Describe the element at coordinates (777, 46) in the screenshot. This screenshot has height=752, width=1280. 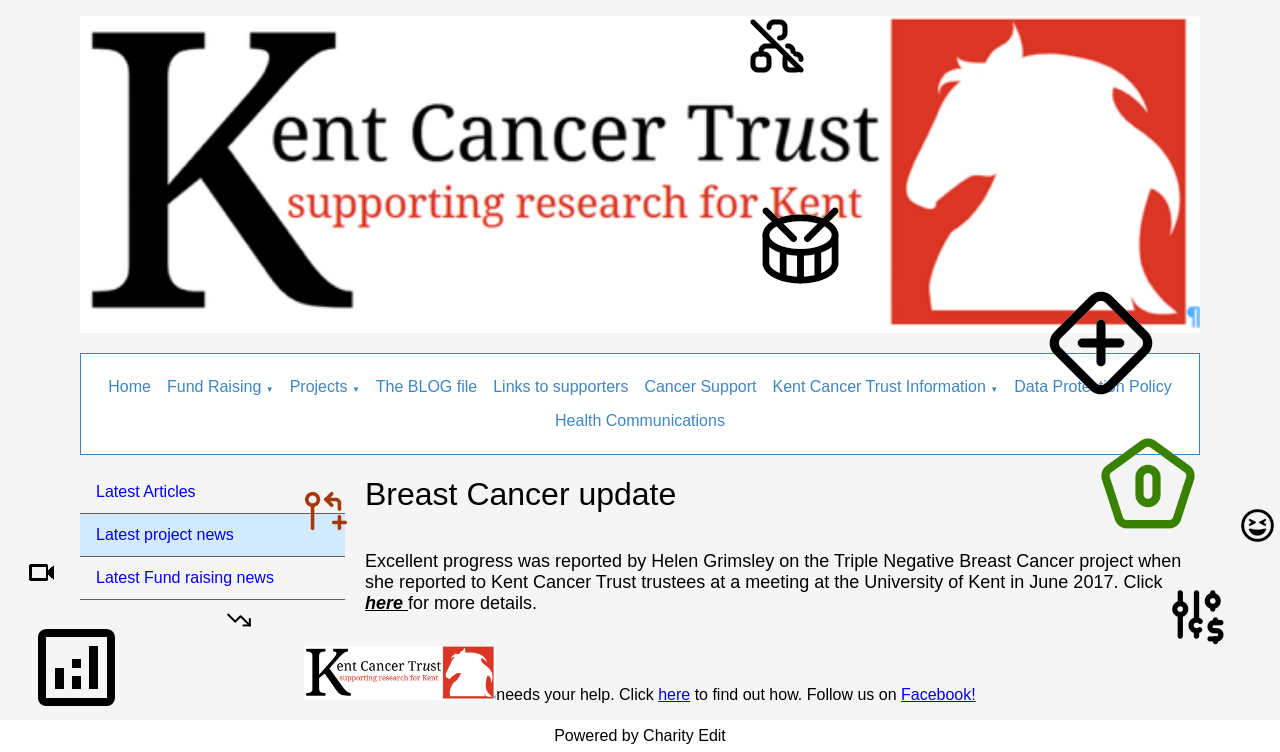
I see `disable site structure view` at that location.